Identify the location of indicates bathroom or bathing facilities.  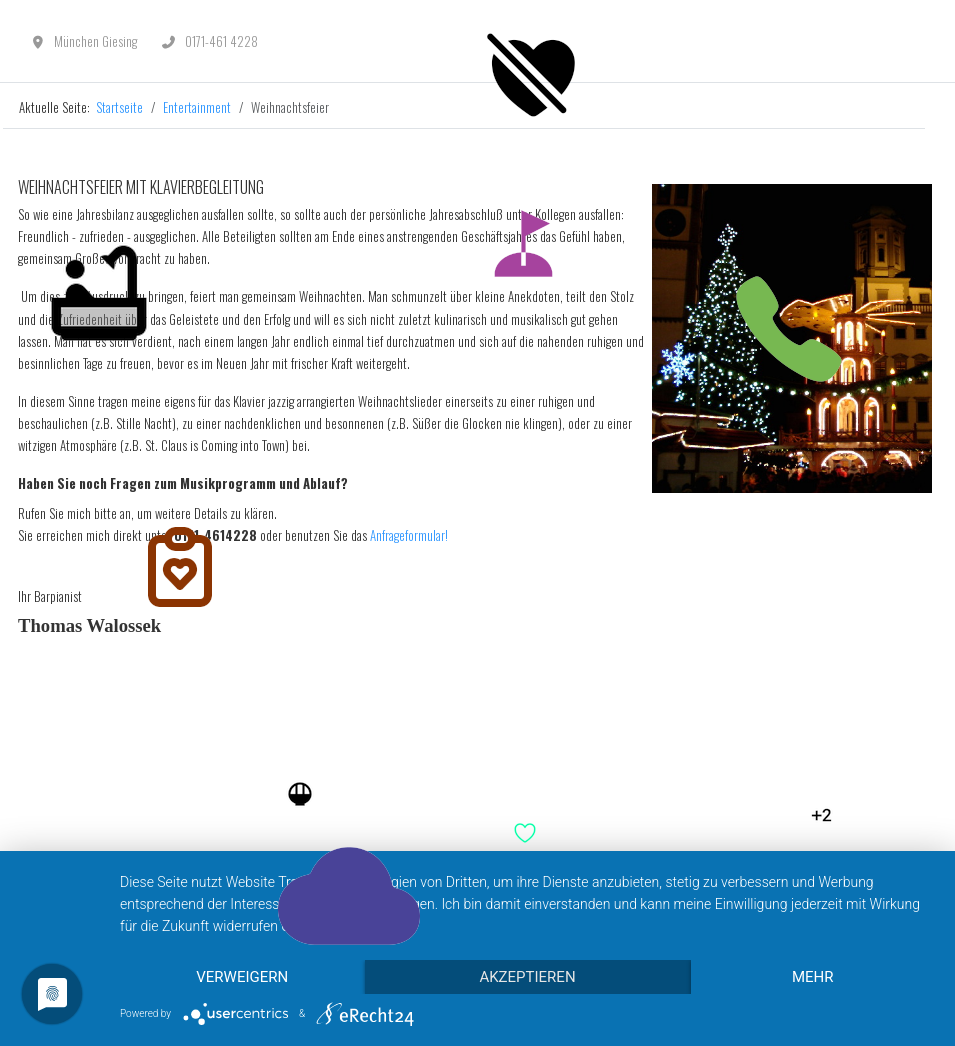
(99, 293).